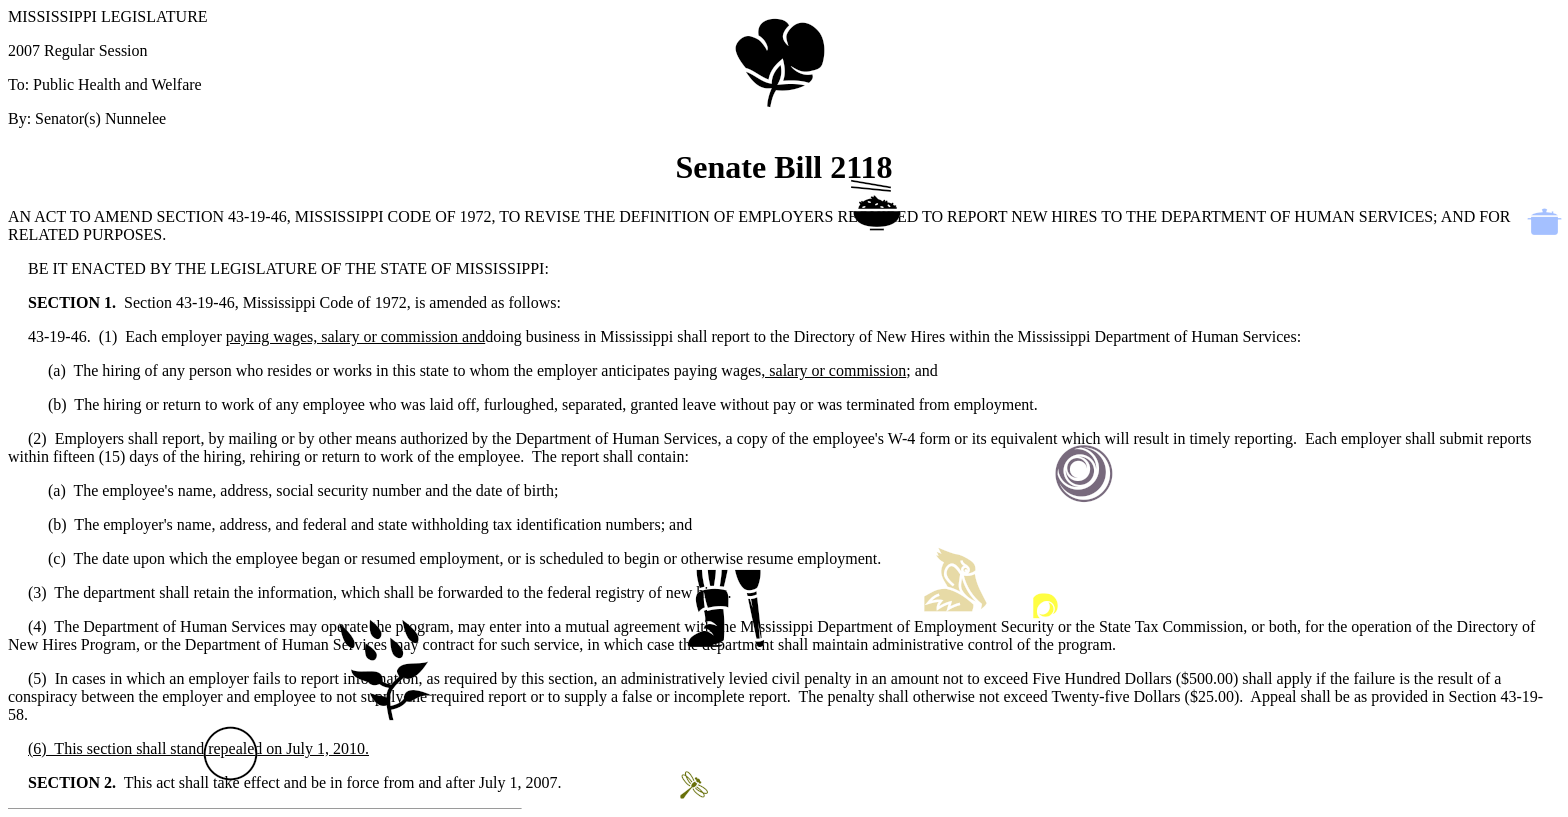 This screenshot has height=817, width=1568. I want to click on select tentacle or sea creature ability, so click(1045, 605).